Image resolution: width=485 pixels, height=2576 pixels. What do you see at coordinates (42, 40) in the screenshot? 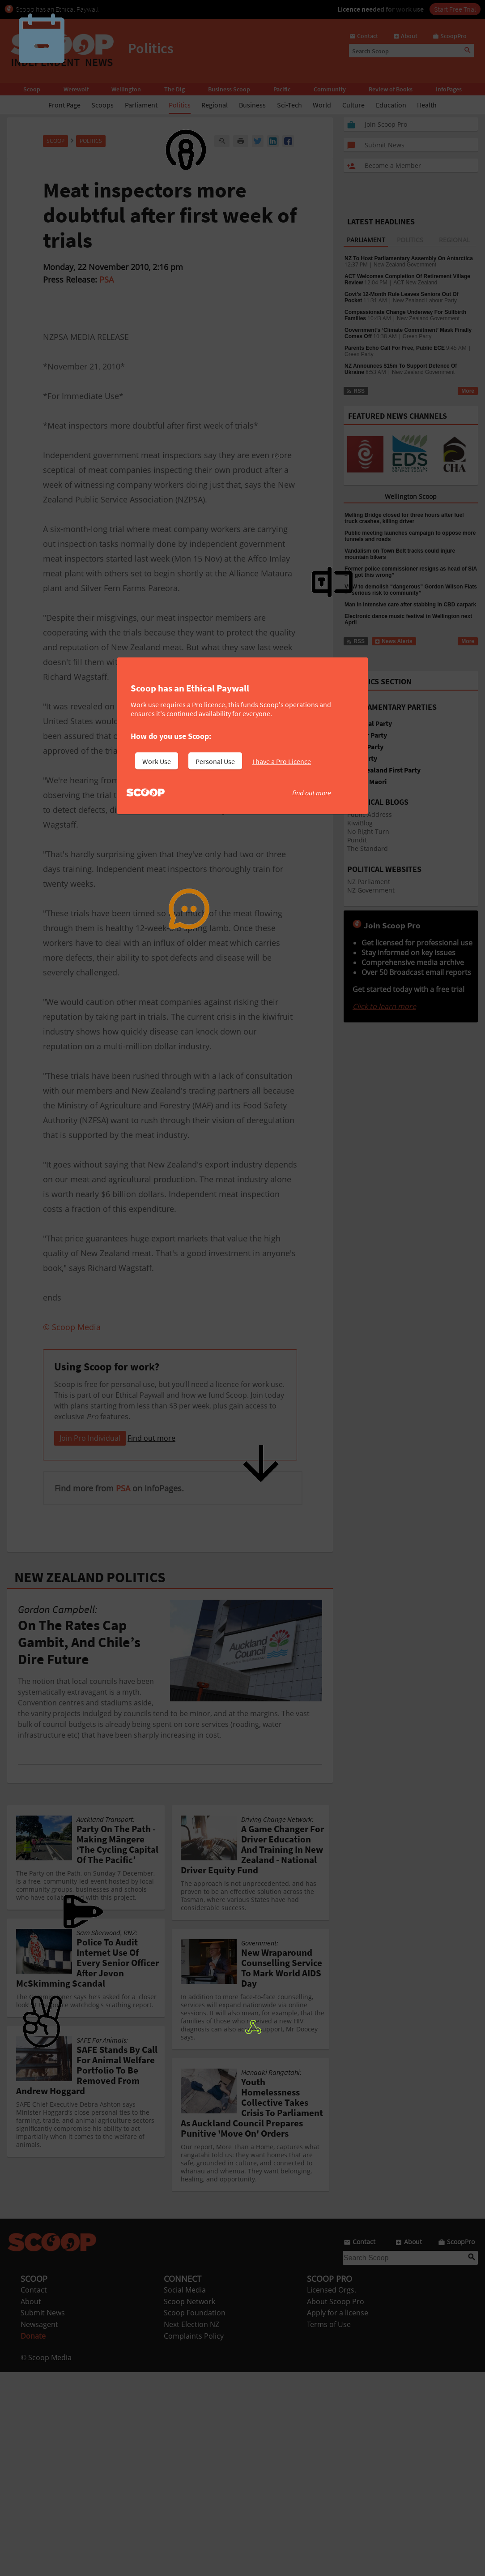
I see `remove an event from your calendar` at bounding box center [42, 40].